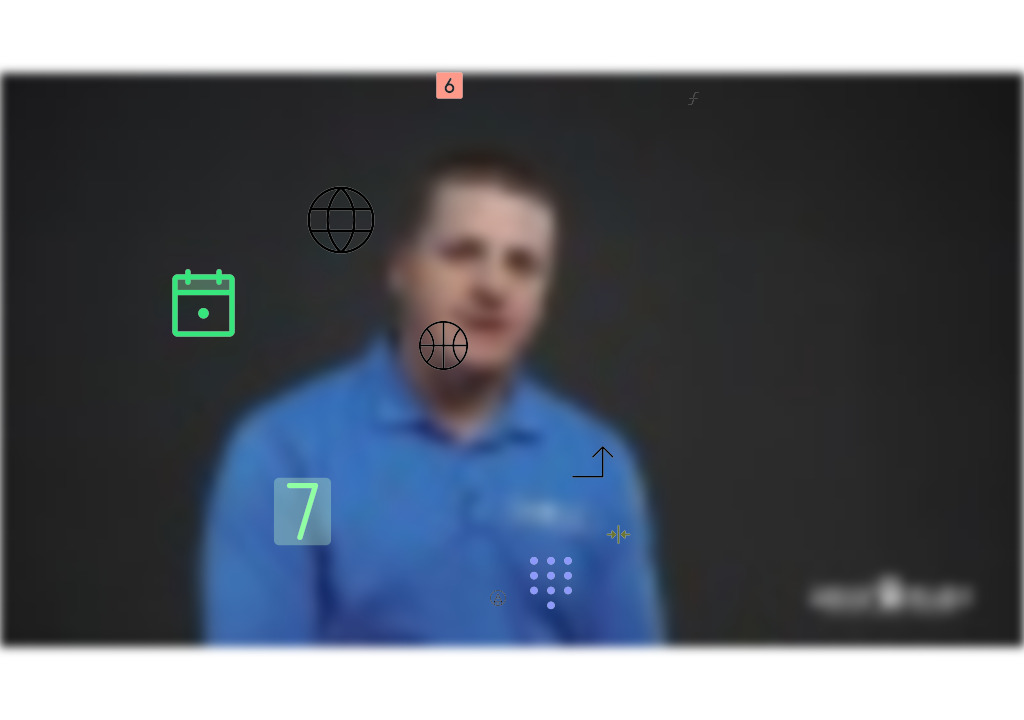 This screenshot has width=1024, height=720. What do you see at coordinates (618, 534) in the screenshot?
I see `collapse or minimize horizontal spacing` at bounding box center [618, 534].